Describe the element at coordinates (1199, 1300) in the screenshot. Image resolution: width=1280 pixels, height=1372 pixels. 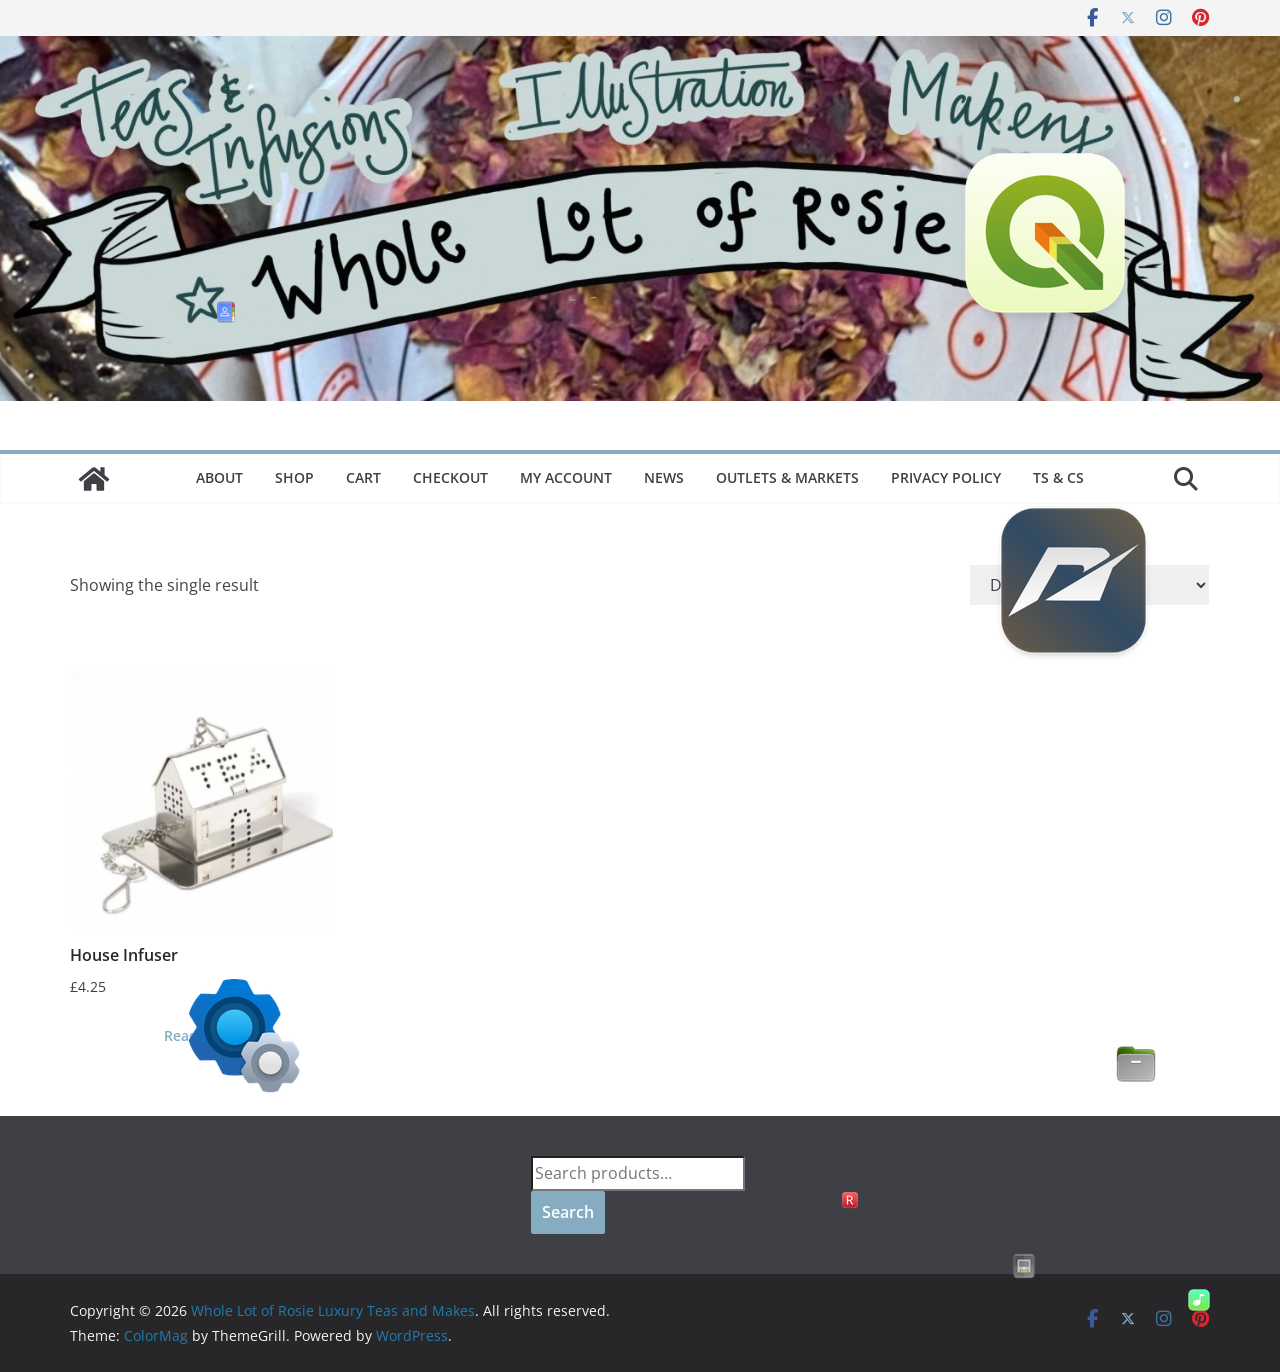
I see `open juk music player app` at that location.